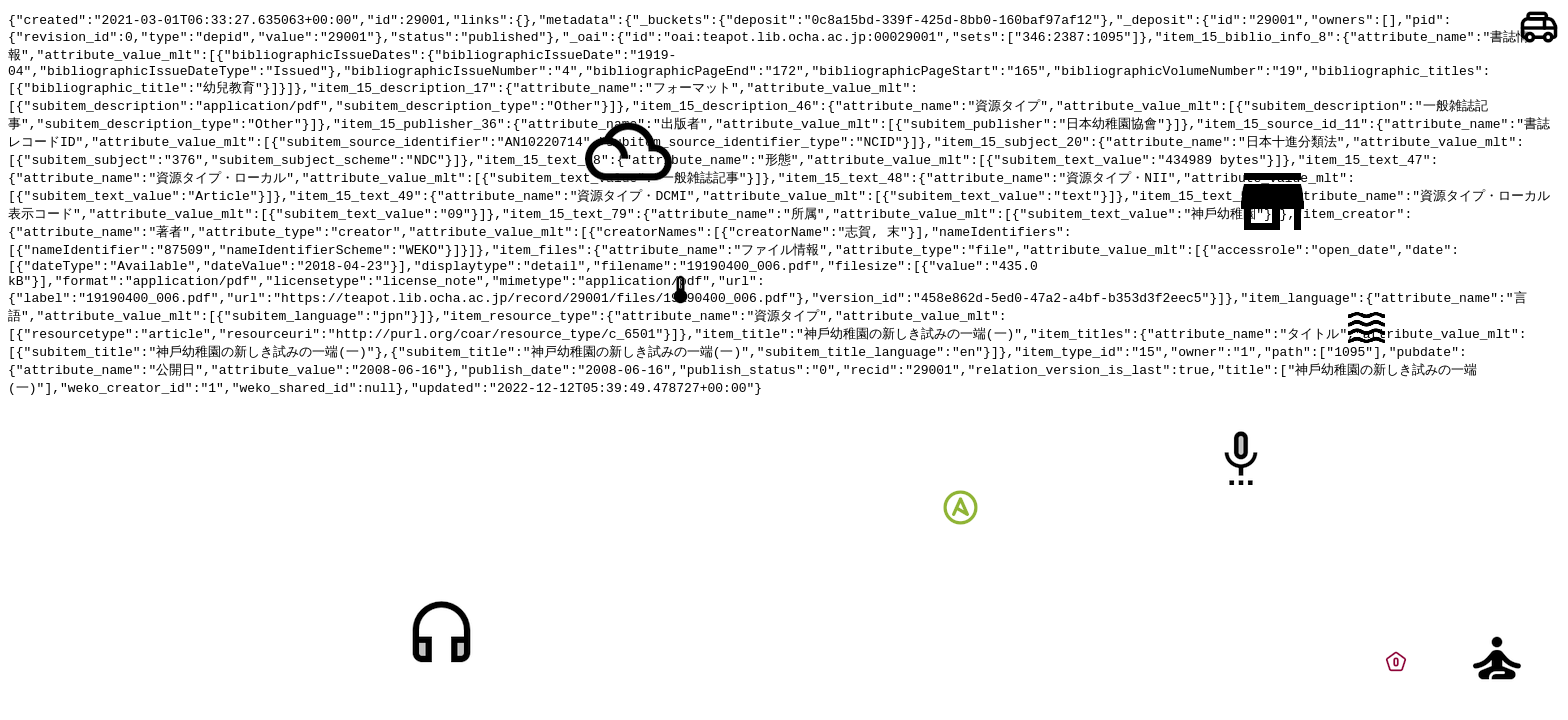 This screenshot has height=720, width=1568. Describe the element at coordinates (1396, 662) in the screenshot. I see `indicates item zero or starting position in a sequence` at that location.